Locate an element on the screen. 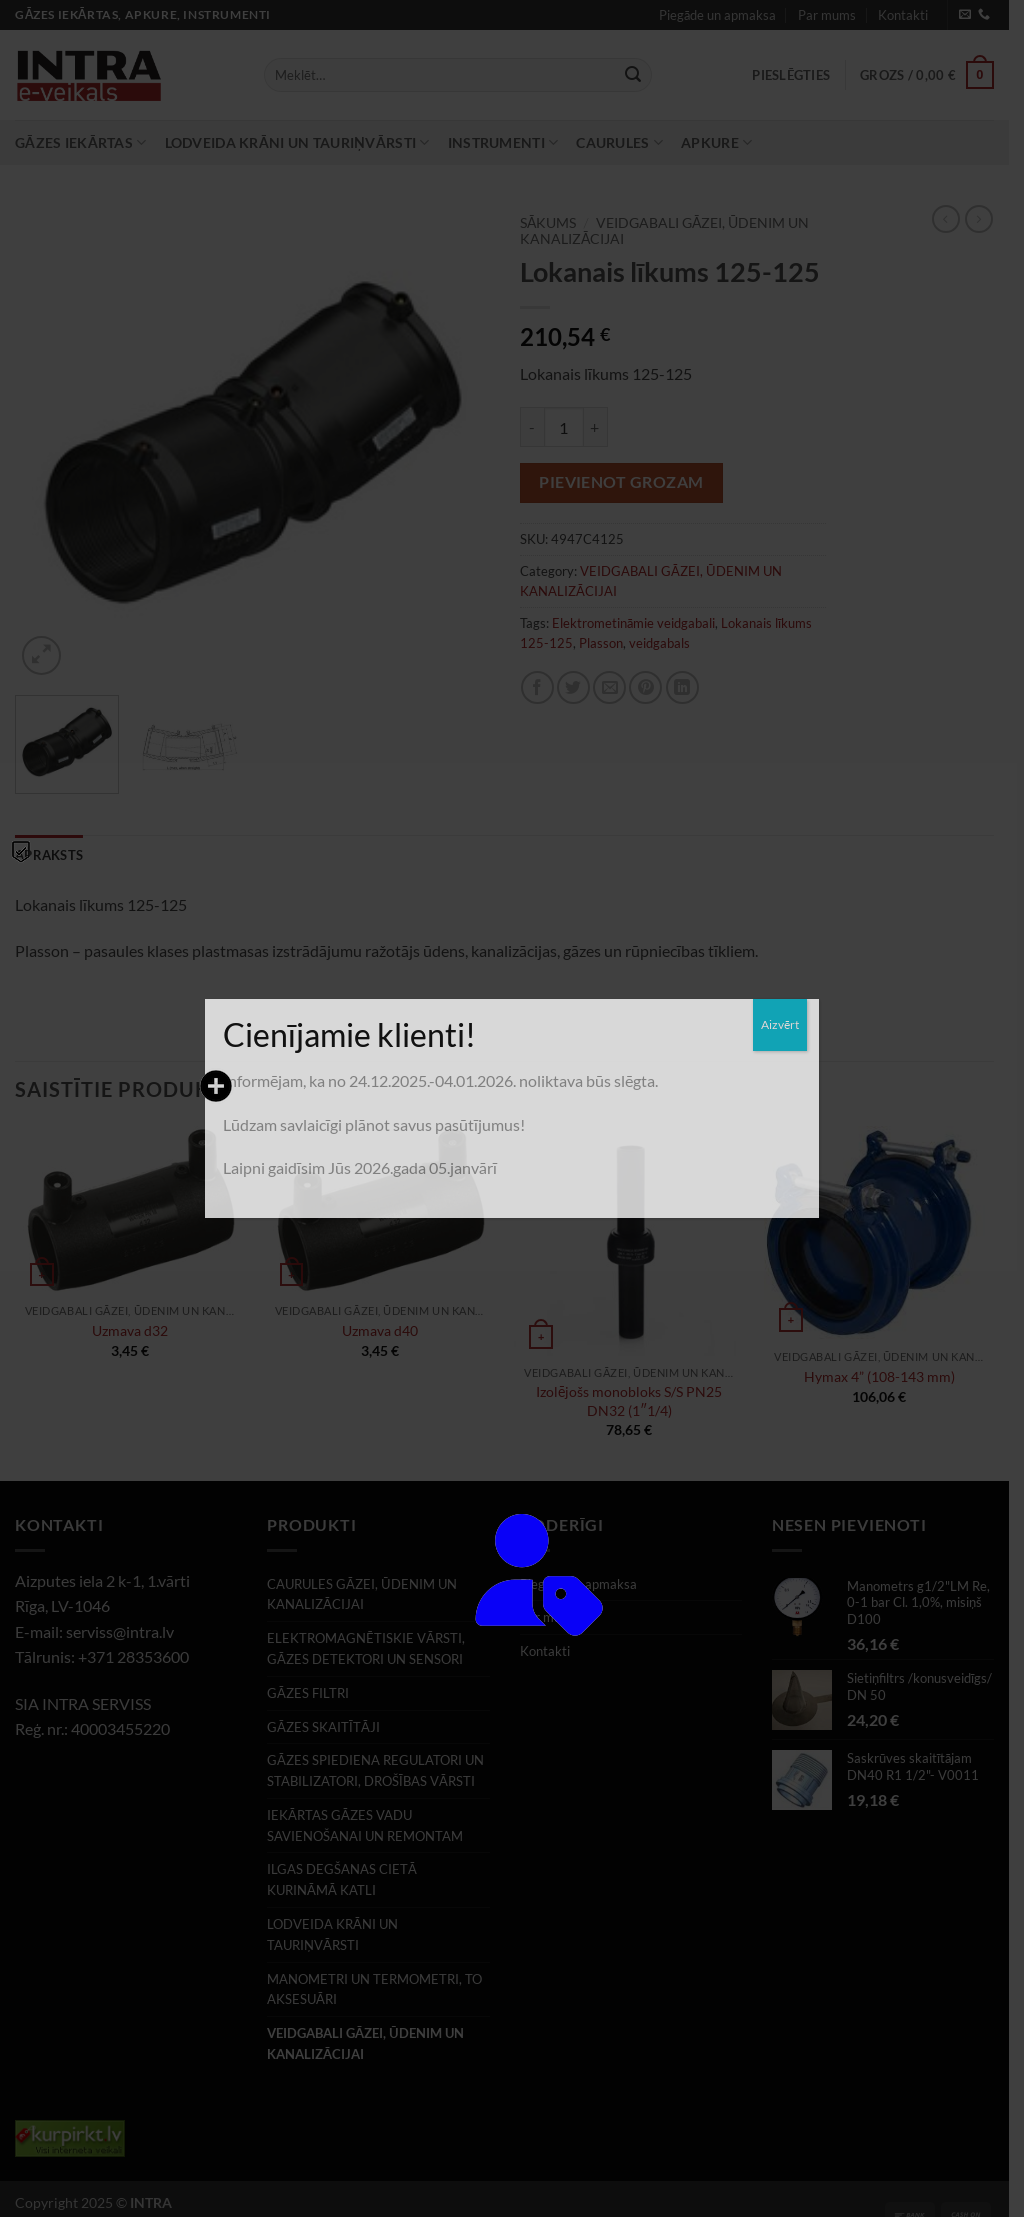 This screenshot has height=2217, width=1024. add a new item is located at coordinates (216, 1086).